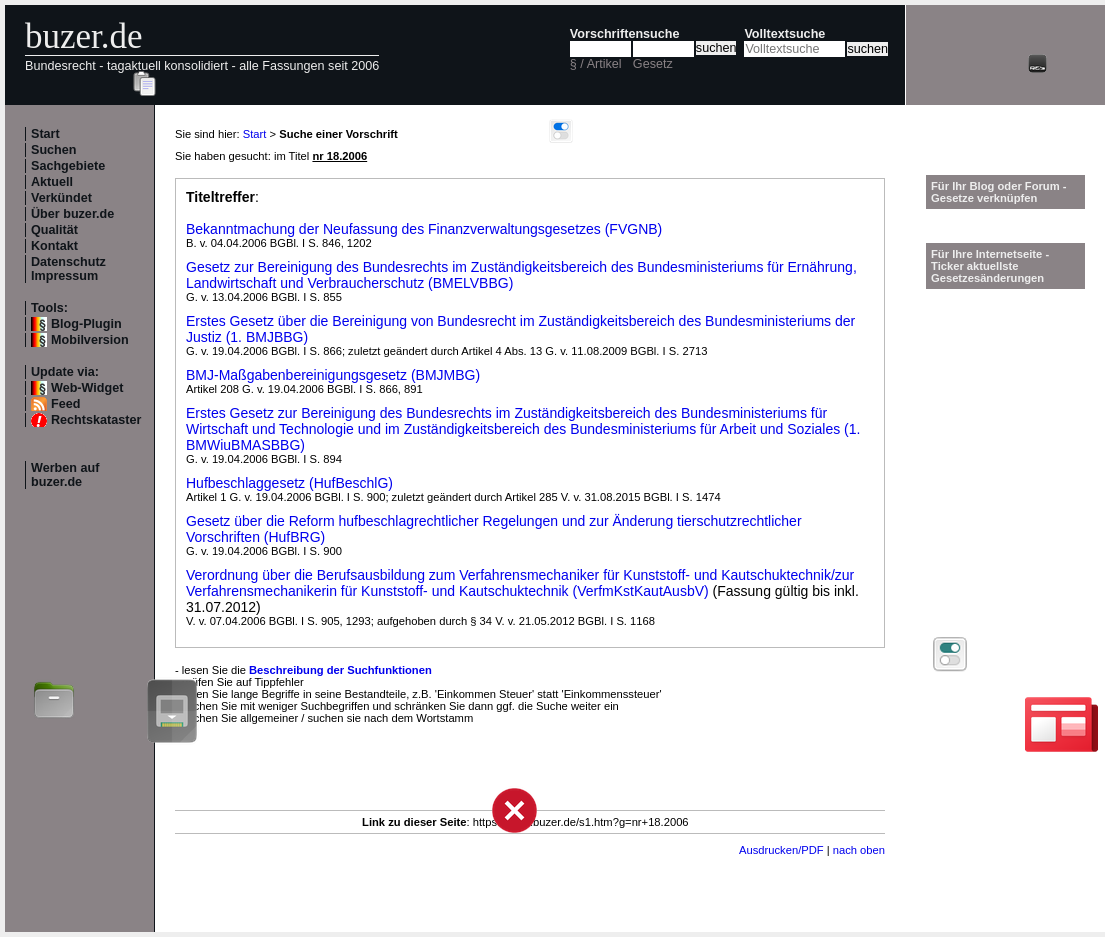  Describe the element at coordinates (561, 131) in the screenshot. I see `open system settings or preferences` at that location.